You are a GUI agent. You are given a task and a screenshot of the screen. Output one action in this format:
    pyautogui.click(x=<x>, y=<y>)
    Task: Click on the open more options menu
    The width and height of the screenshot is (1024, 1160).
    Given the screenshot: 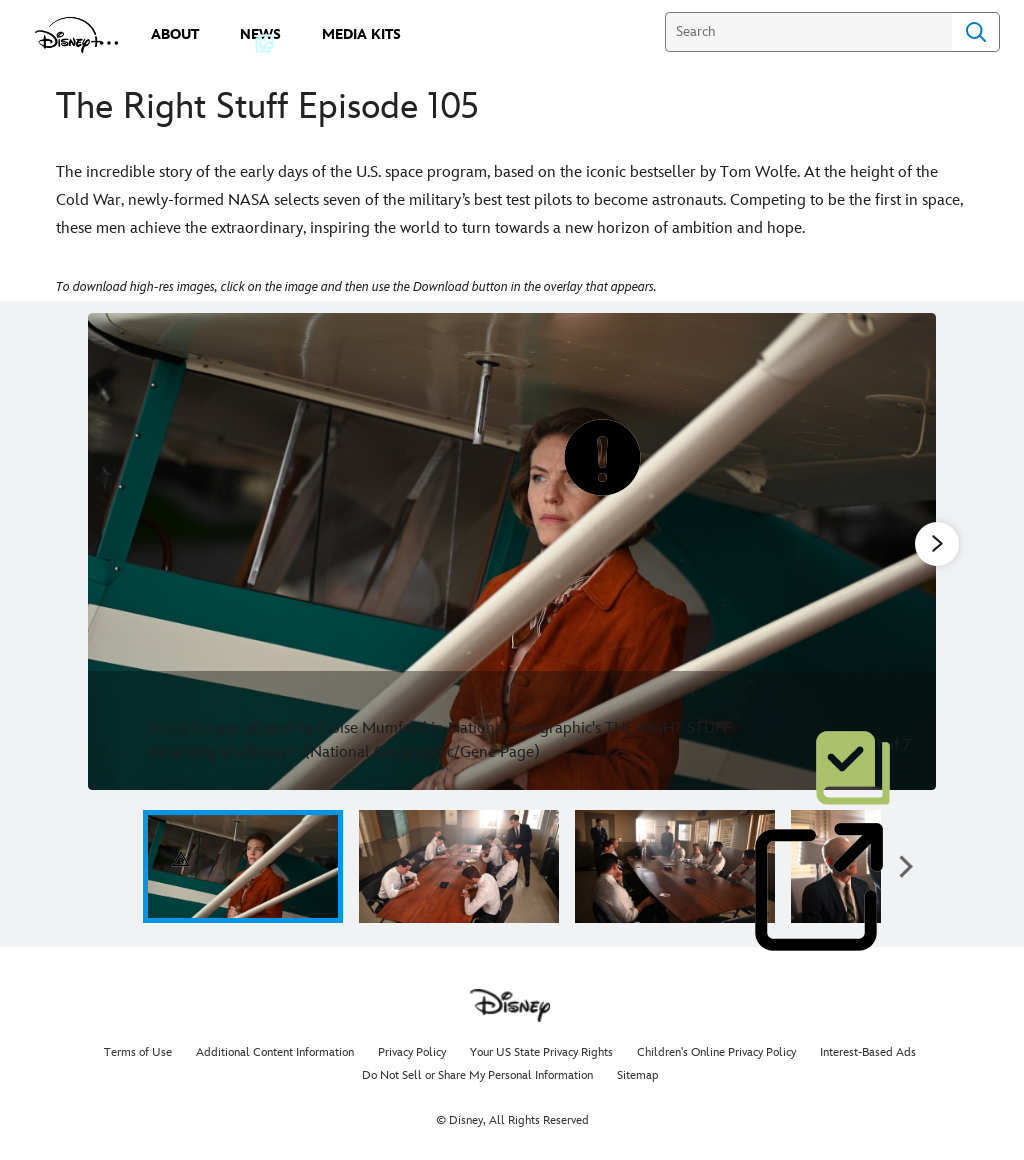 What is the action you would take?
    pyautogui.click(x=109, y=43)
    